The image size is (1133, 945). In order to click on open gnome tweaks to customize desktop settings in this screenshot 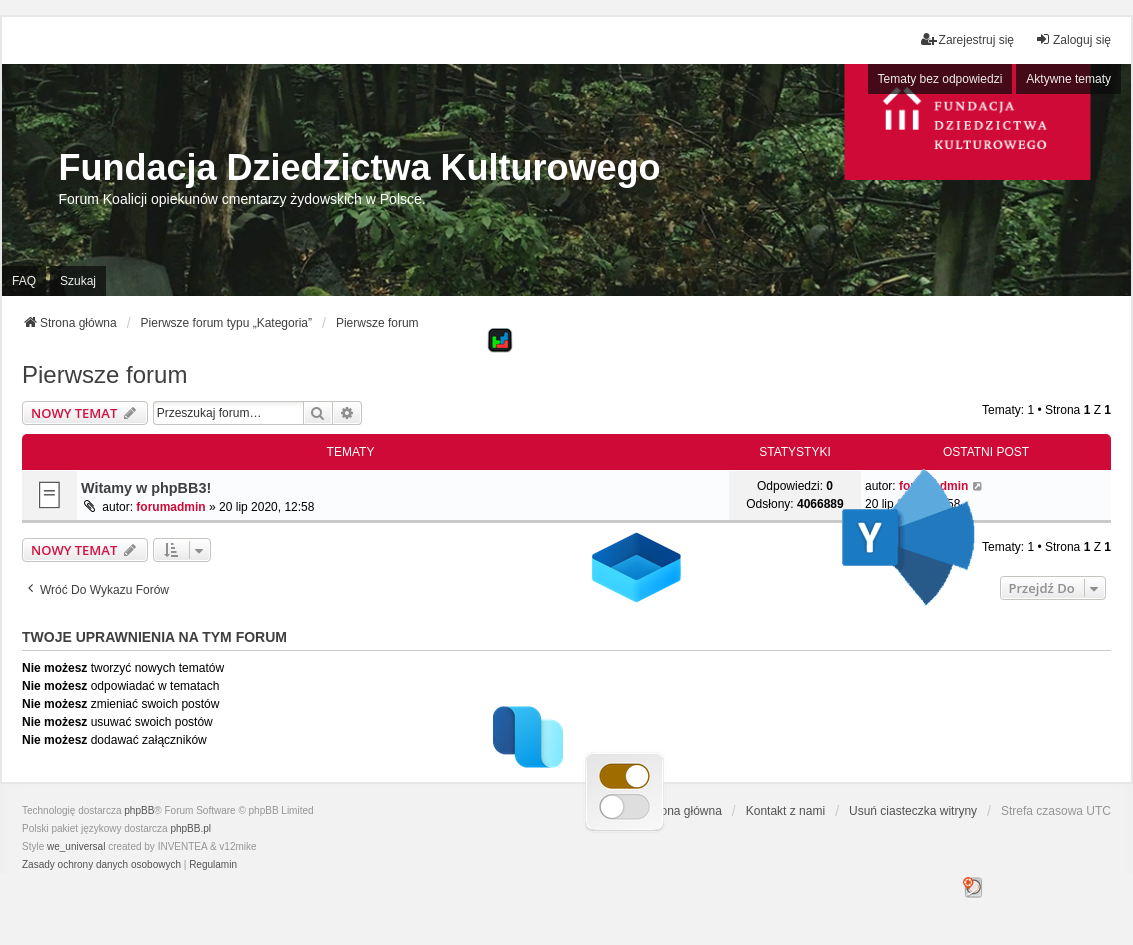, I will do `click(624, 791)`.